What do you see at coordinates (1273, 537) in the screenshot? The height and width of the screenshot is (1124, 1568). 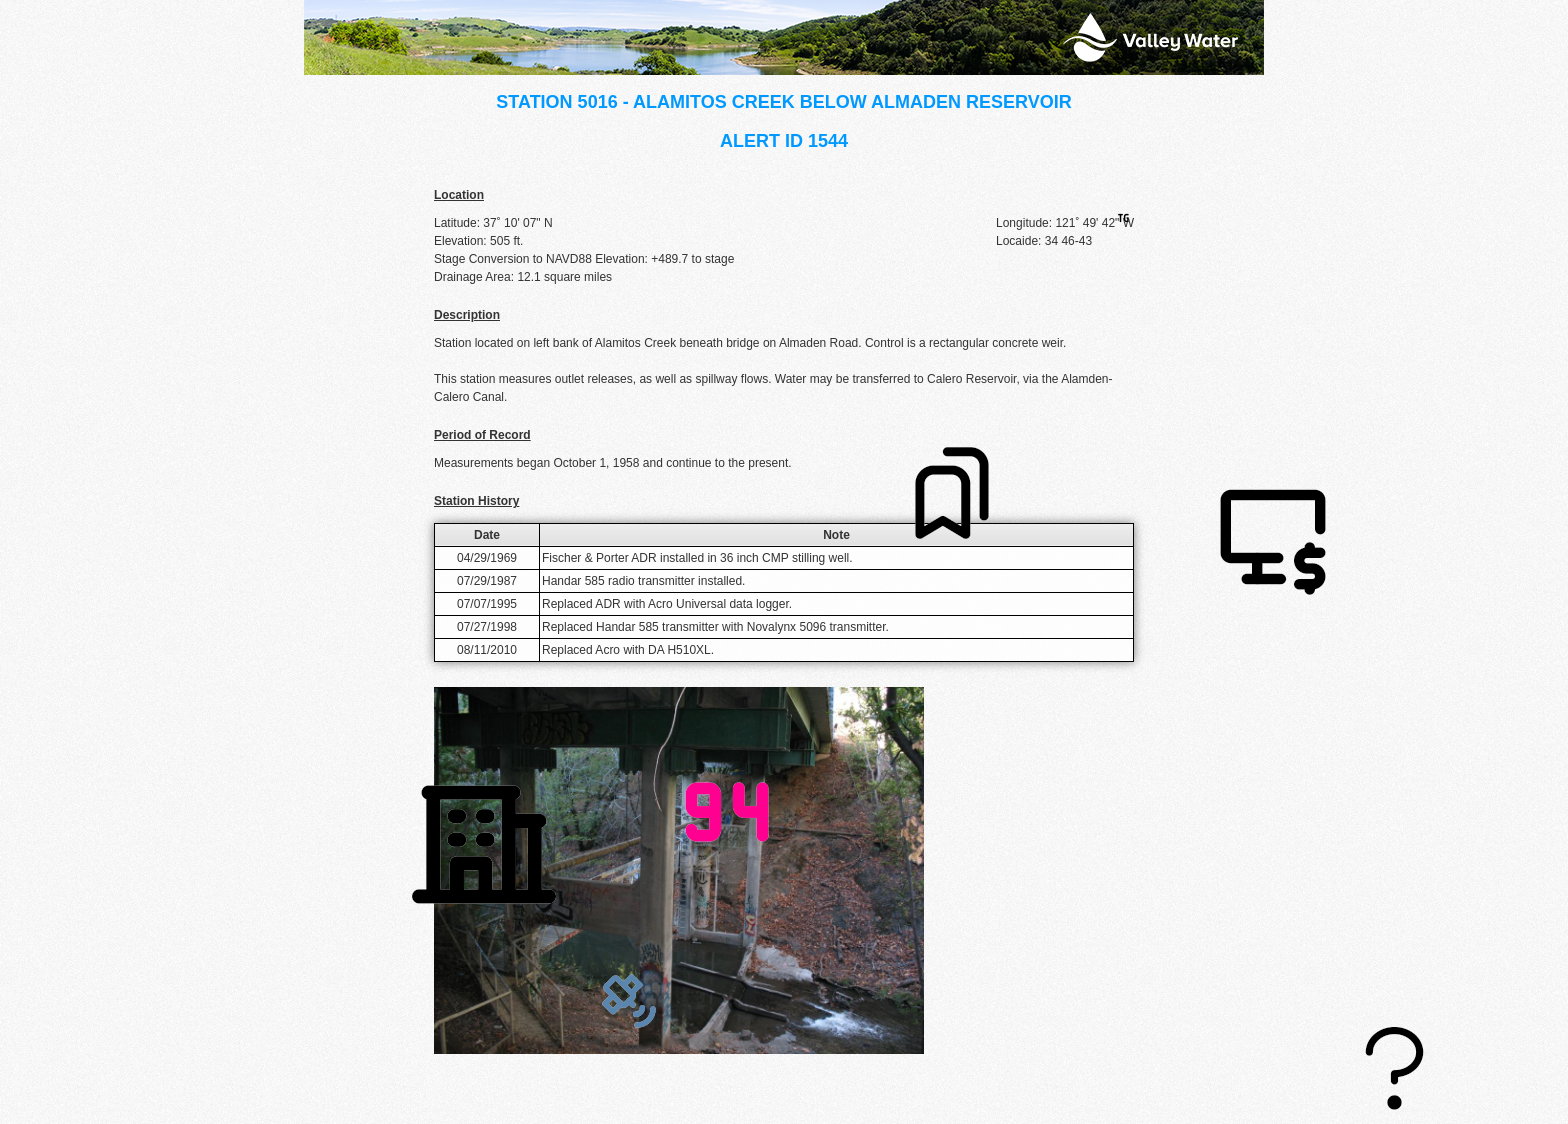 I see `access desktop payment or billing settings` at bounding box center [1273, 537].